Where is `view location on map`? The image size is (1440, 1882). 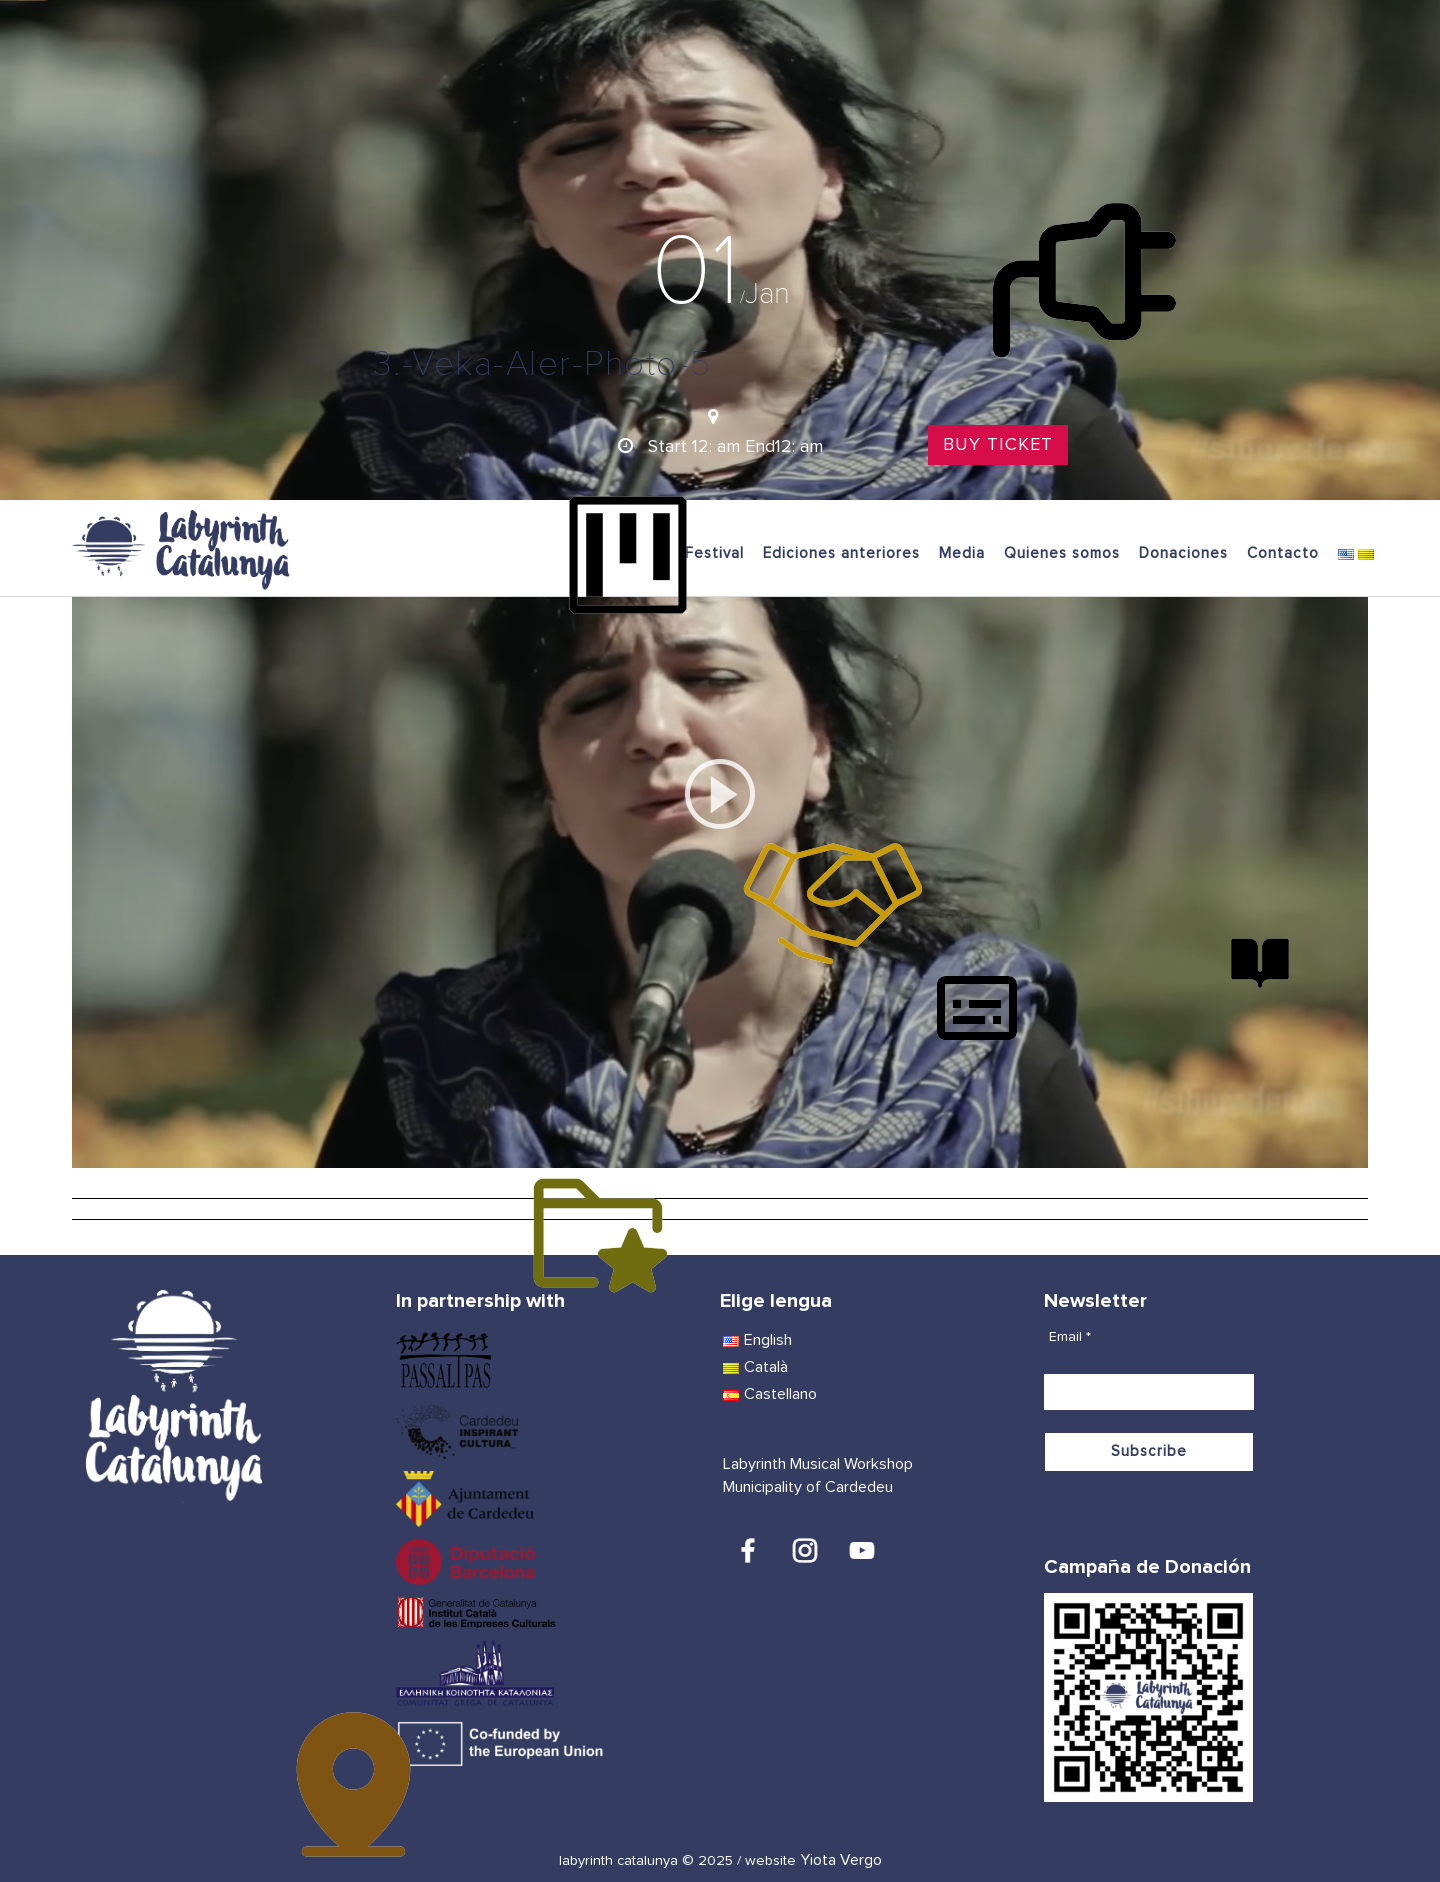 view location on map is located at coordinates (353, 1784).